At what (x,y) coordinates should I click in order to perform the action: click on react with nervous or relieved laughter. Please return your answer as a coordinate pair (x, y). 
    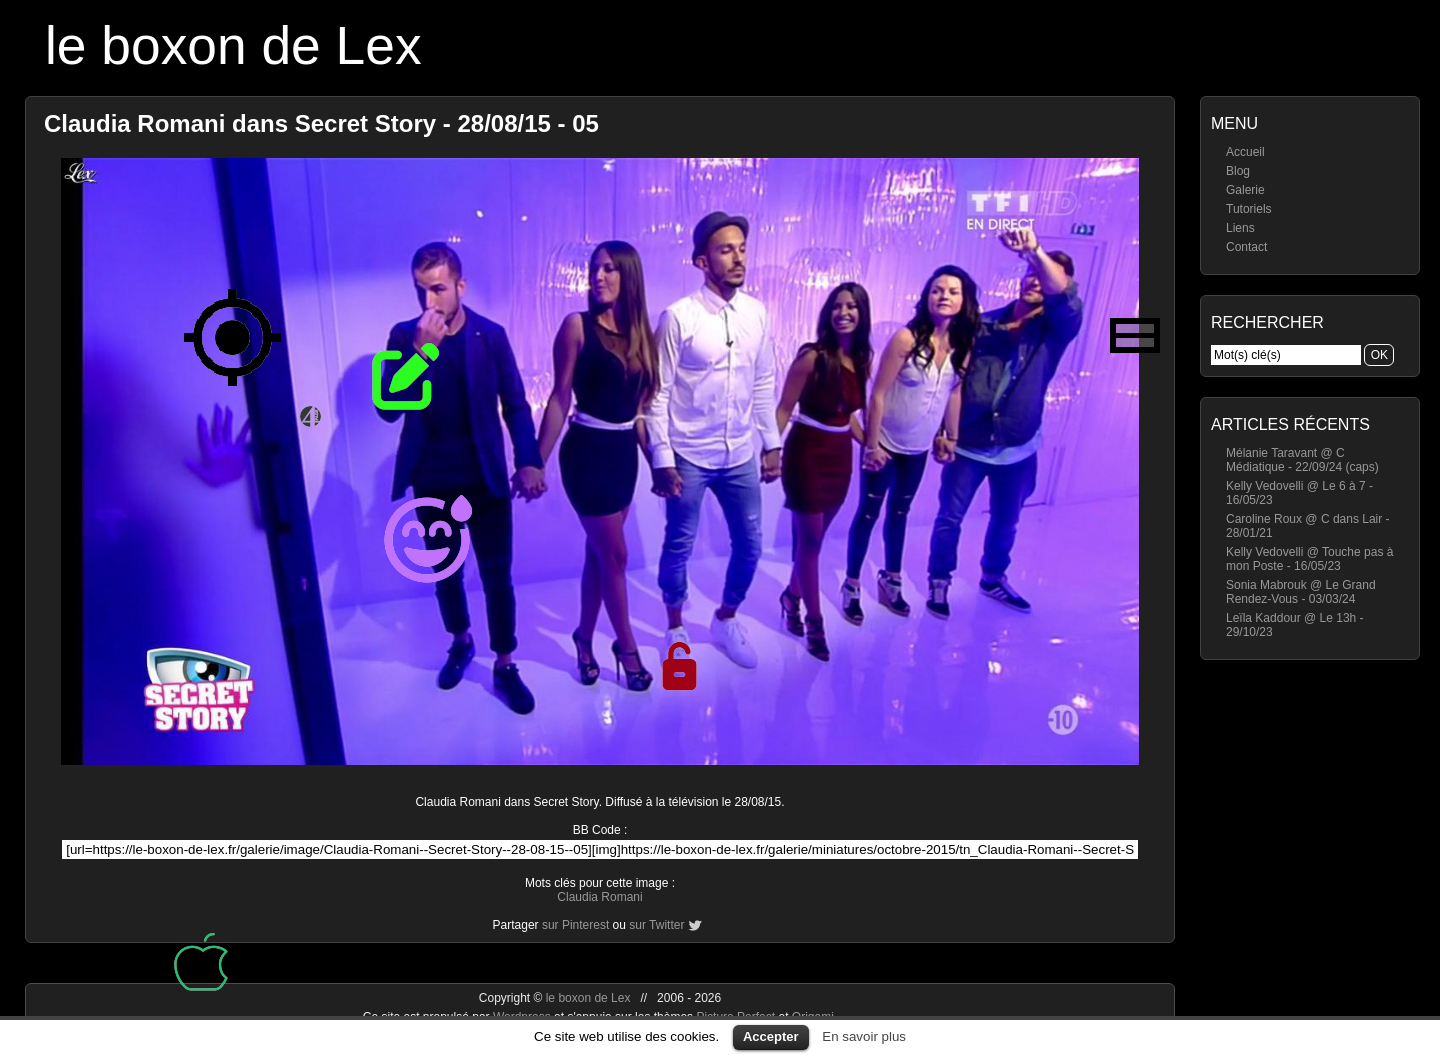
    Looking at the image, I should click on (427, 540).